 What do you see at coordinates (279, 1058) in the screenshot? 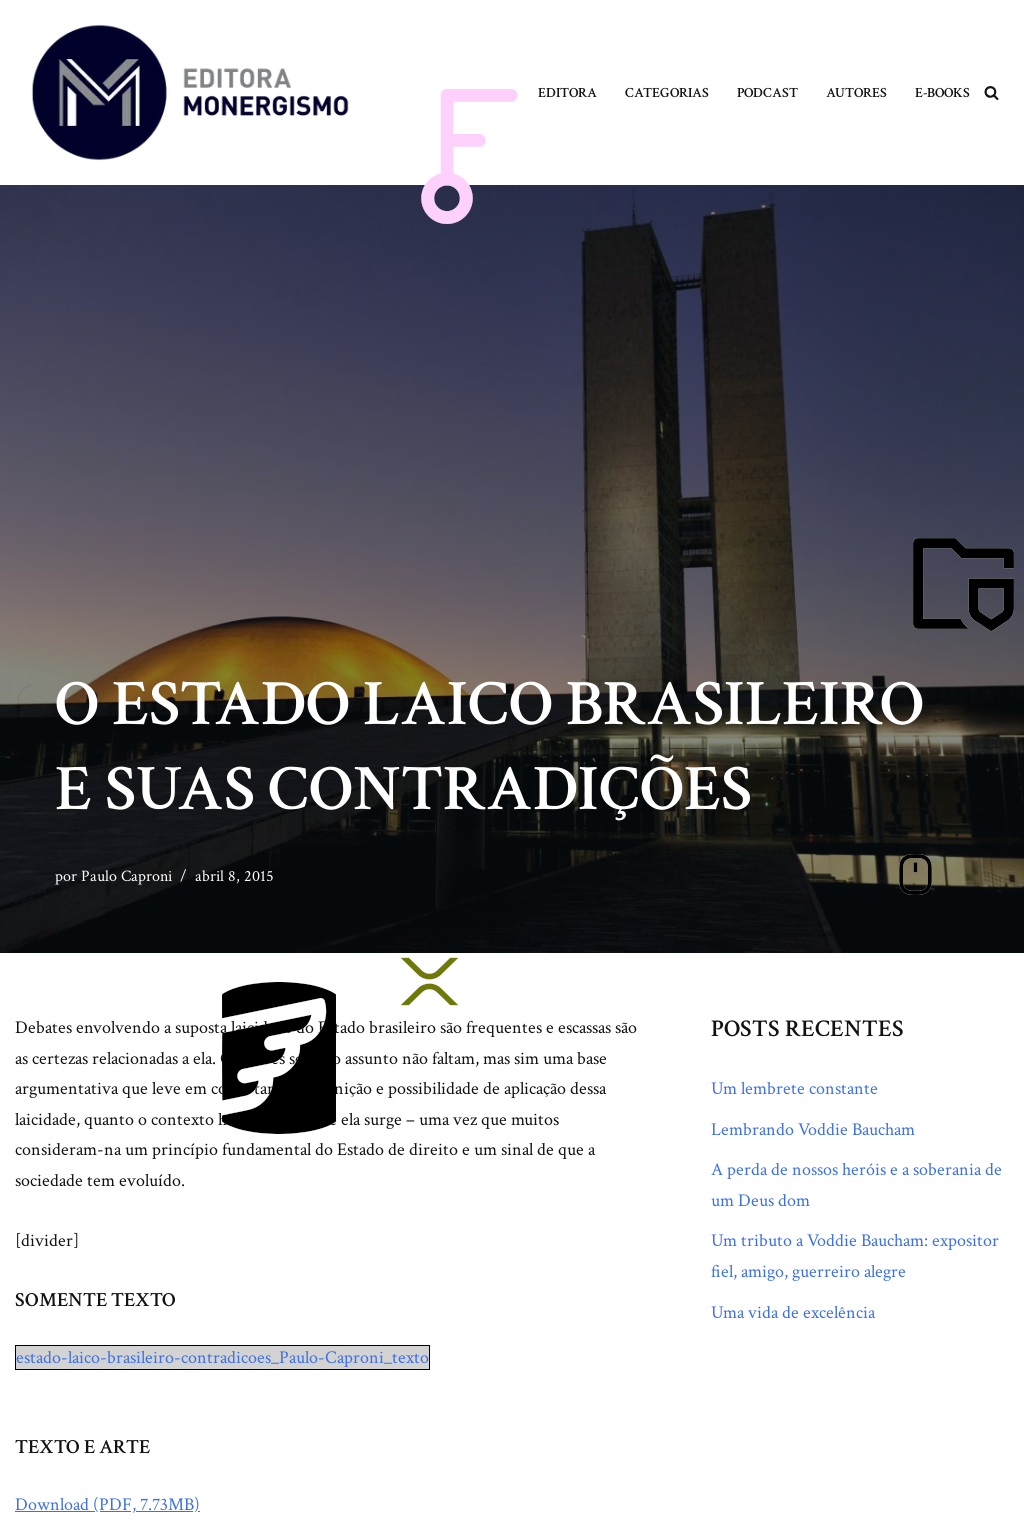
I see `flyway database migration tool logo` at bounding box center [279, 1058].